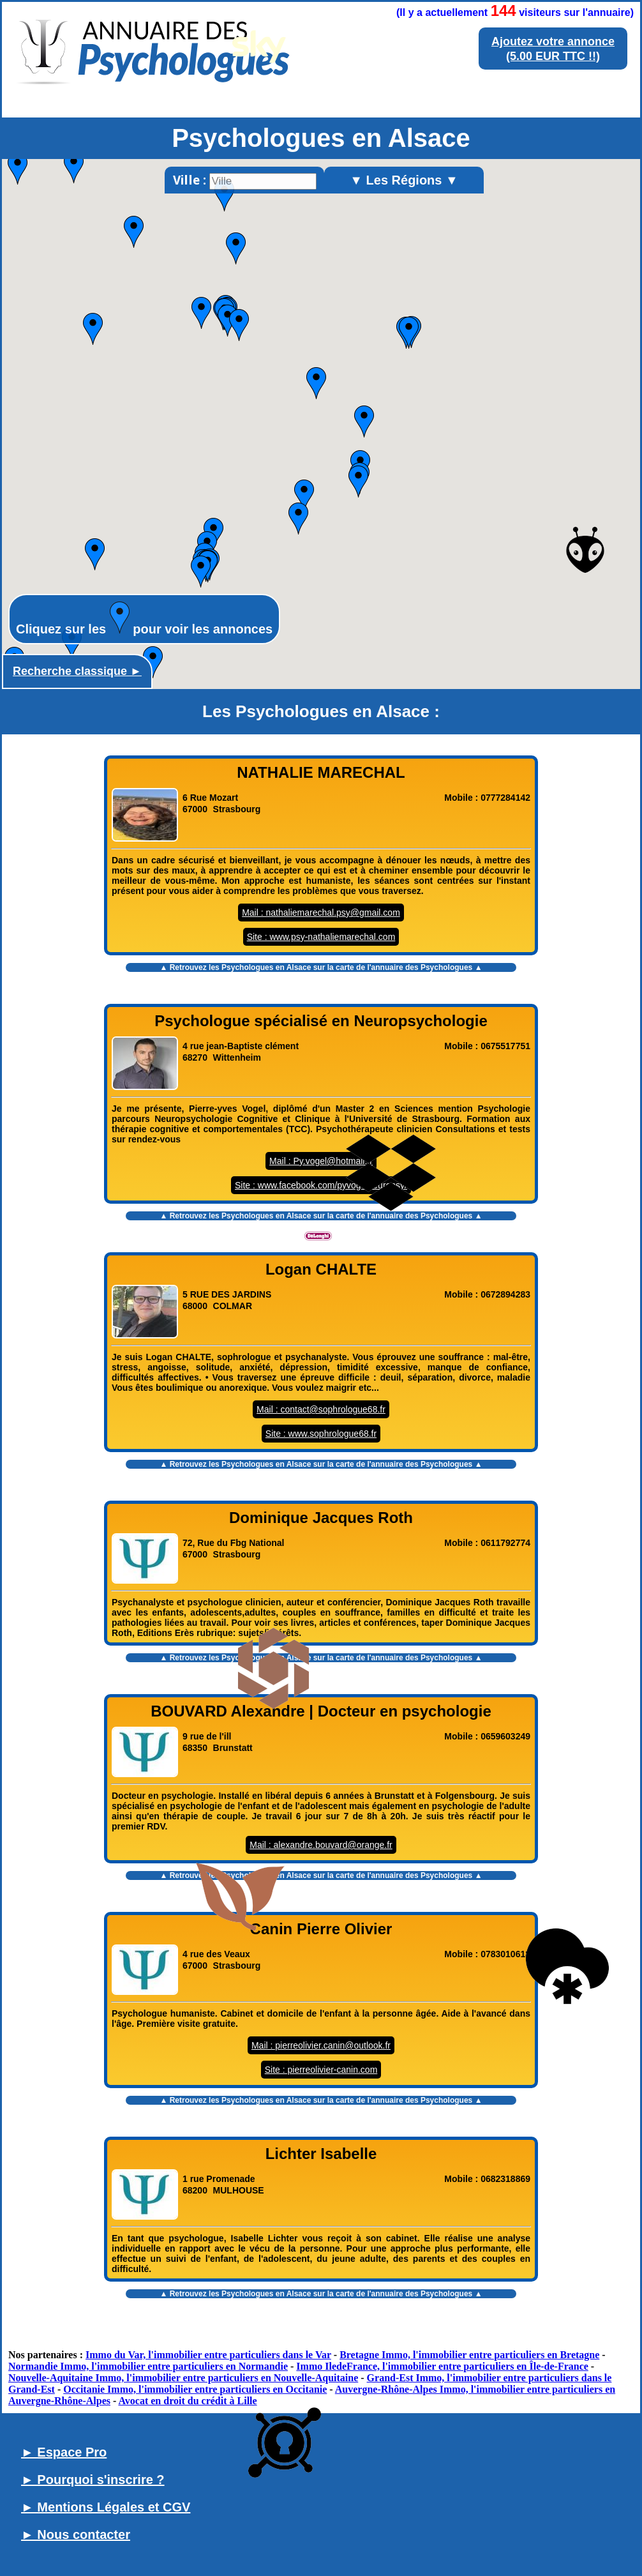 Image resolution: width=642 pixels, height=2576 pixels. Describe the element at coordinates (585, 550) in the screenshot. I see `open PlatformIO IDE or development environment` at that location.